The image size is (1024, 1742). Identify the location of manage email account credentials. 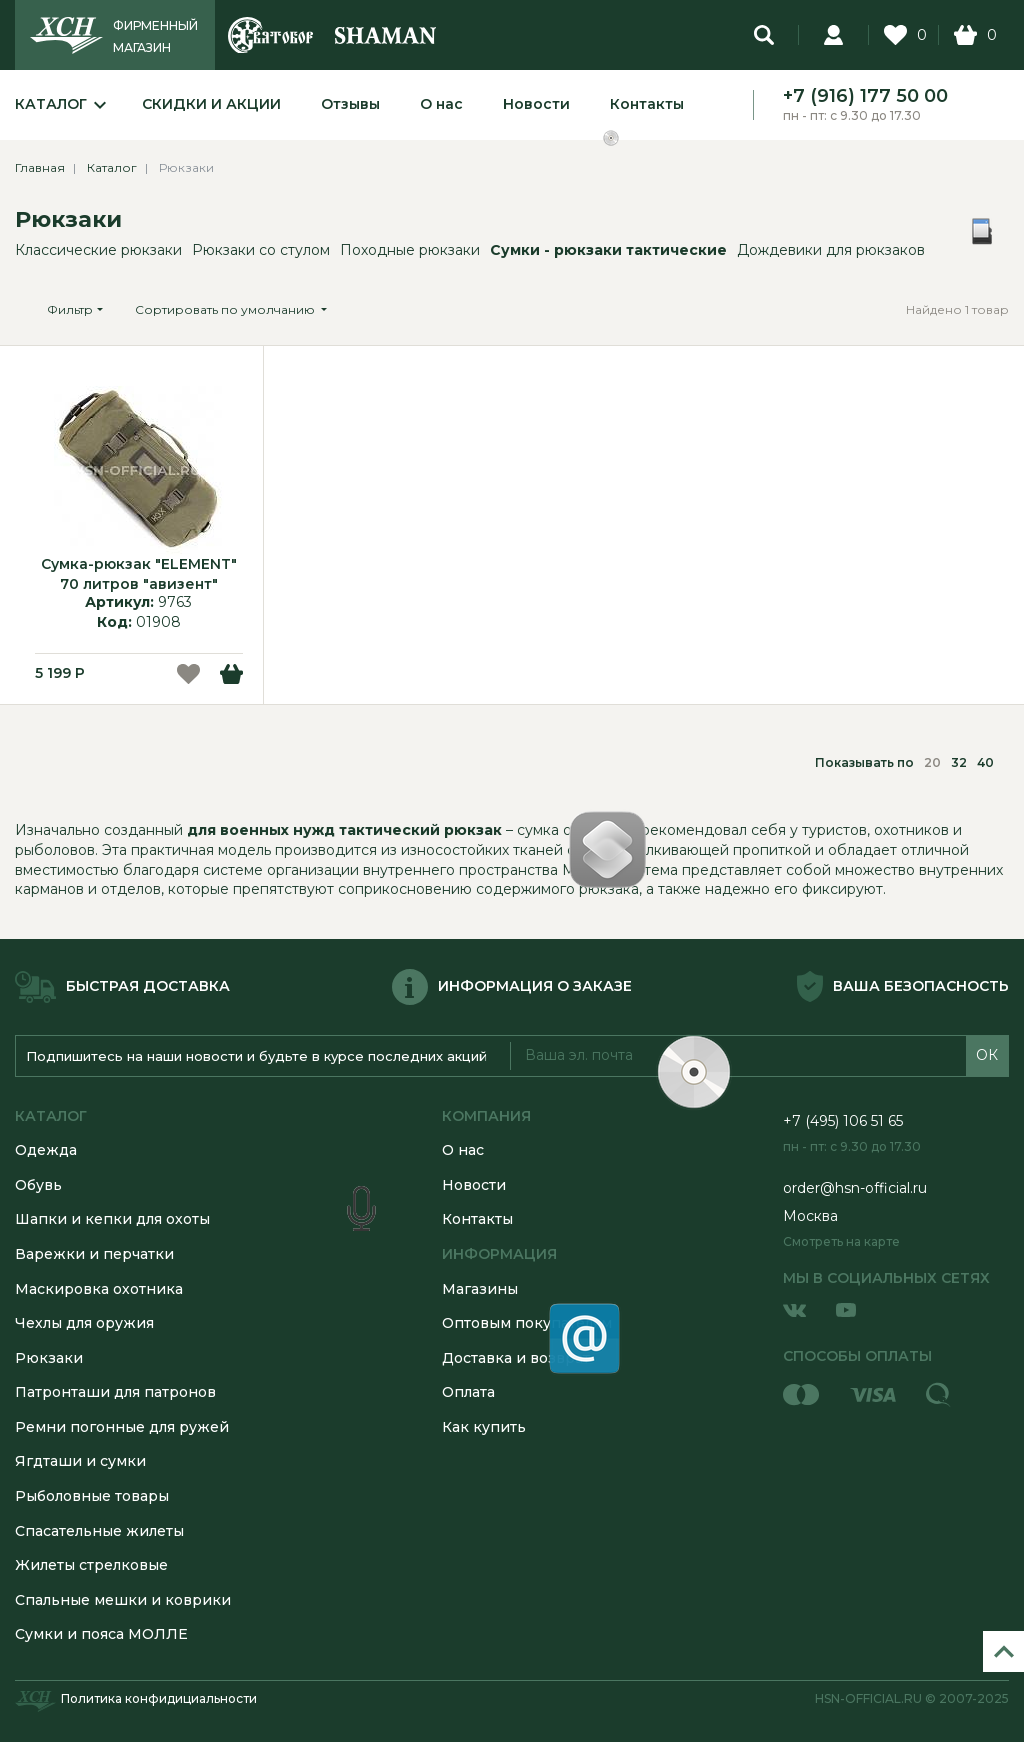
(584, 1338).